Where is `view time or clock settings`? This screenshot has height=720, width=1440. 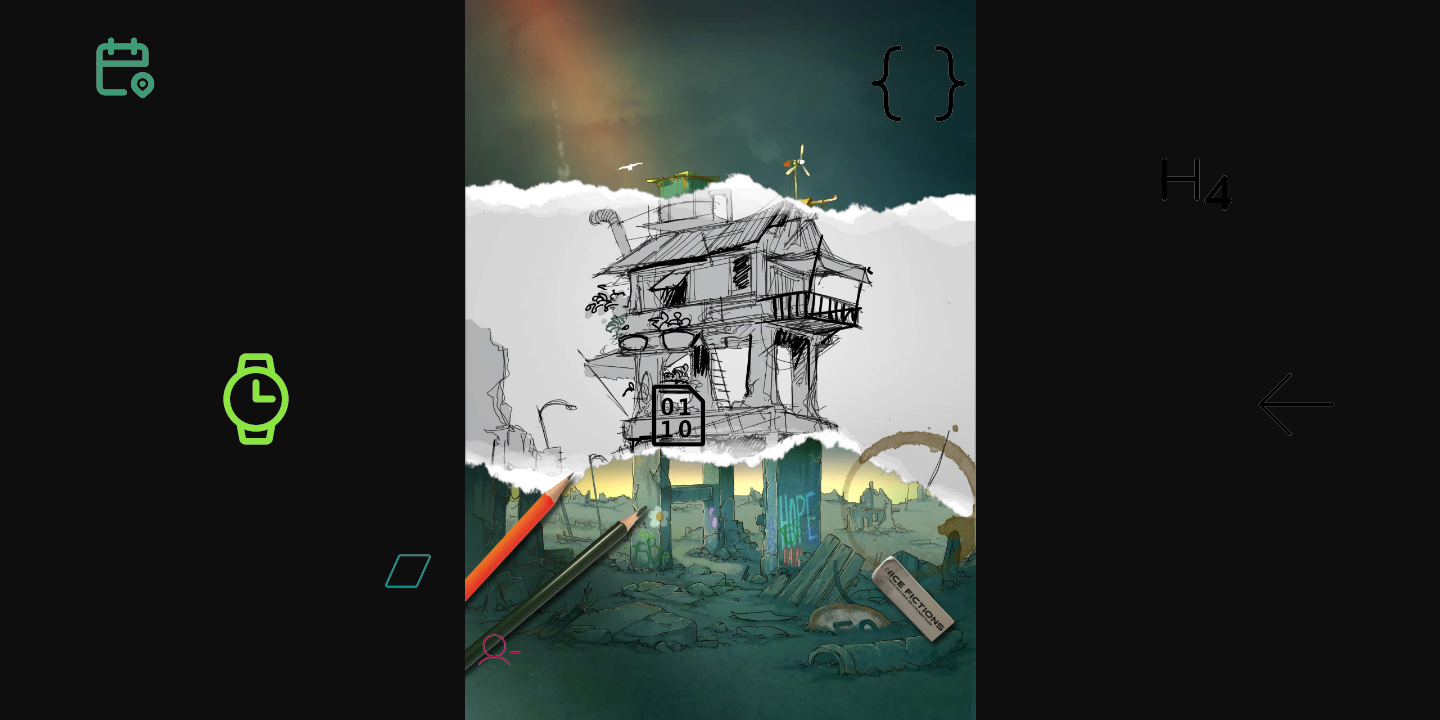
view time or clock settings is located at coordinates (256, 399).